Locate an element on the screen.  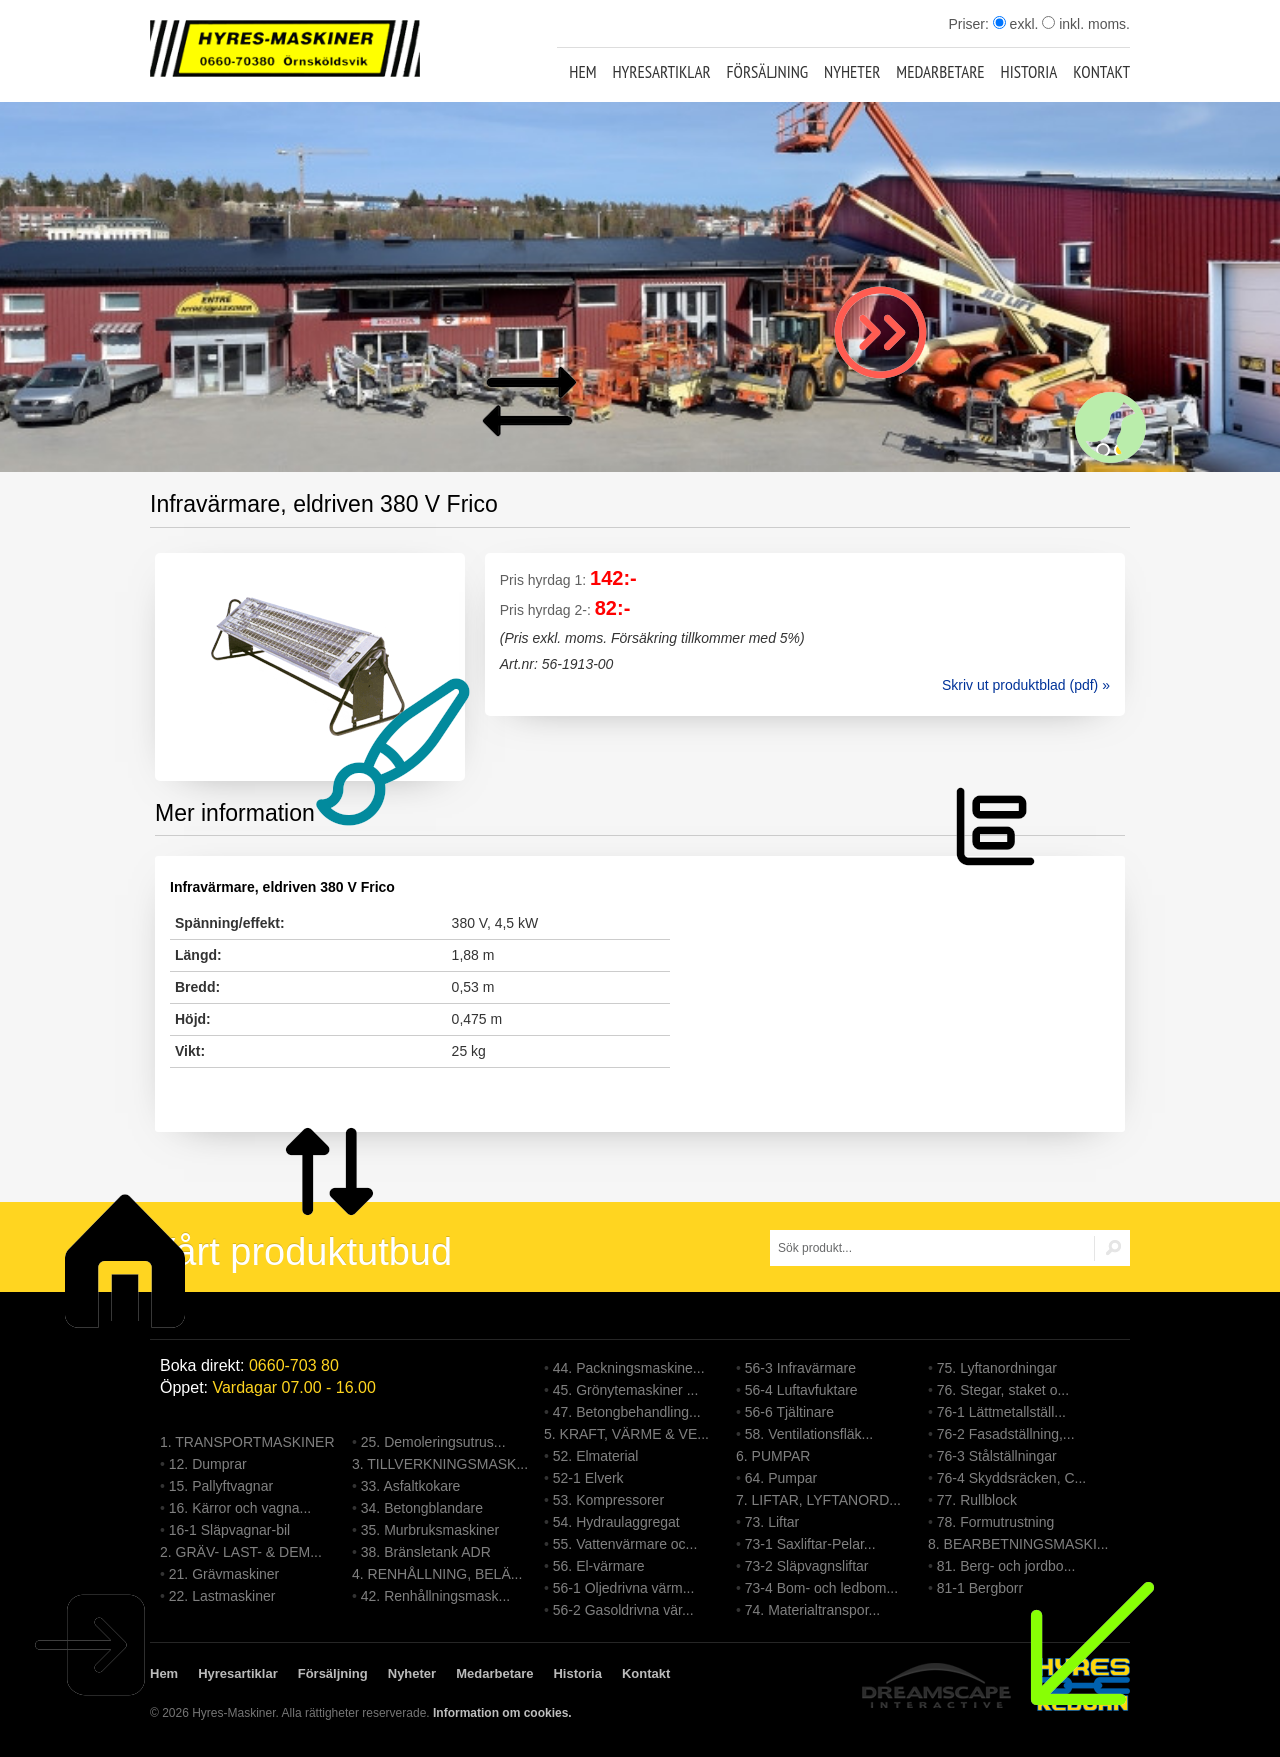
view analytics or statistics is located at coordinates (995, 826).